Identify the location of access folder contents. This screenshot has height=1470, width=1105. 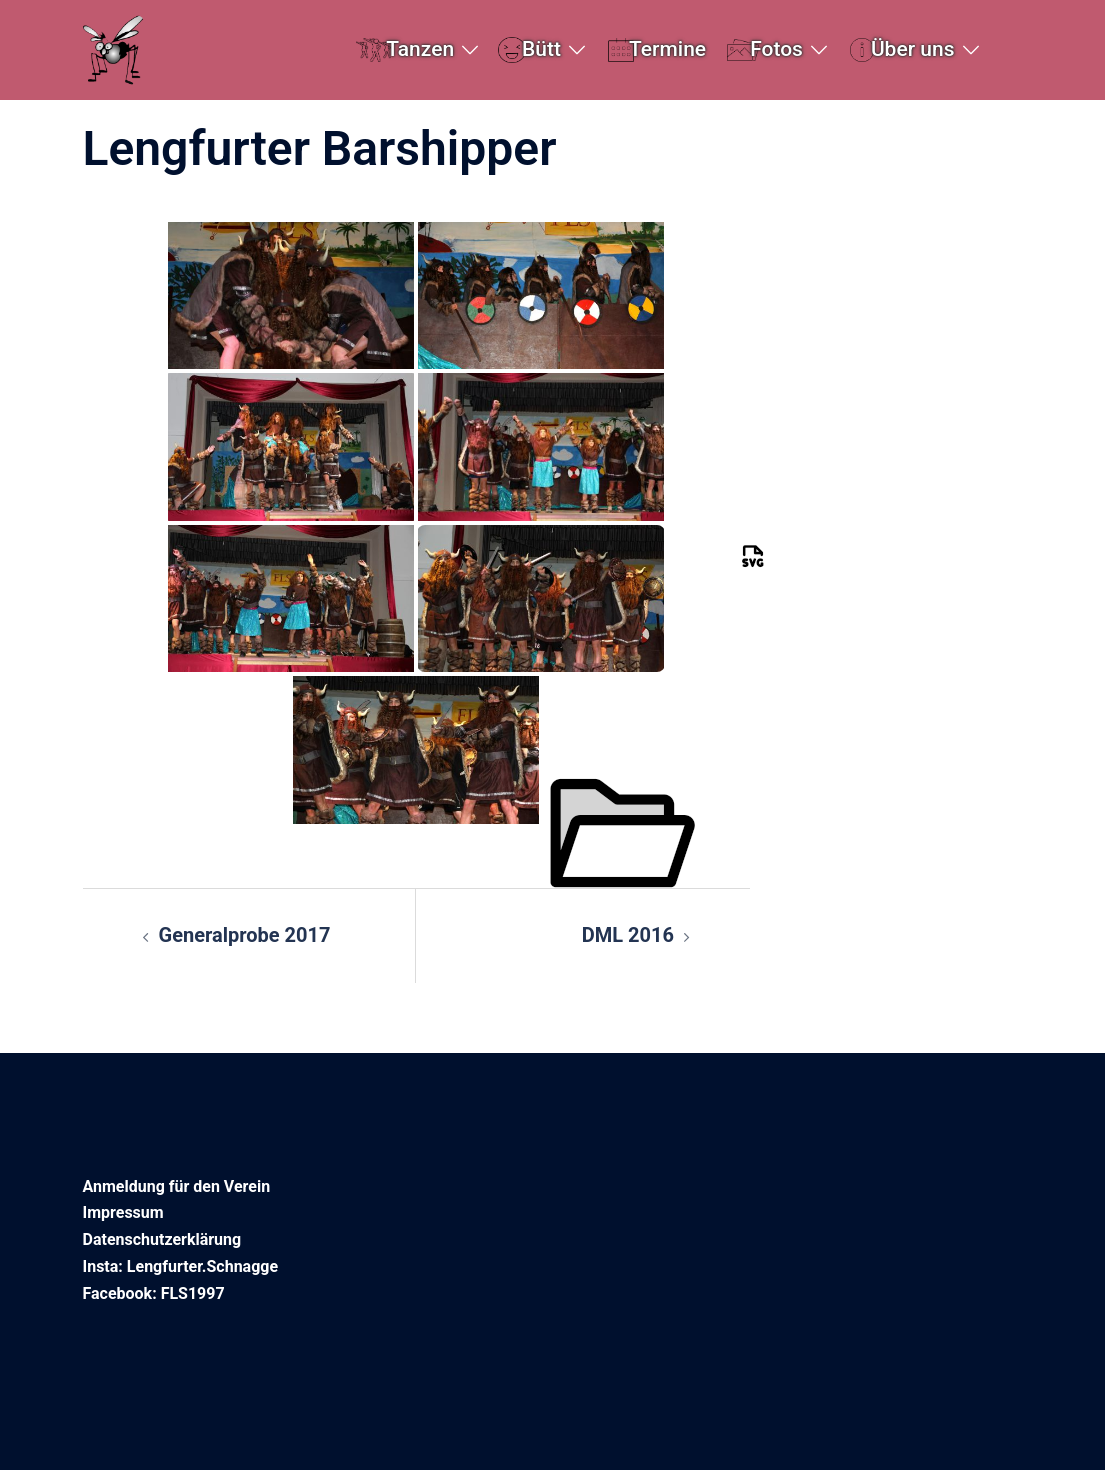
(617, 830).